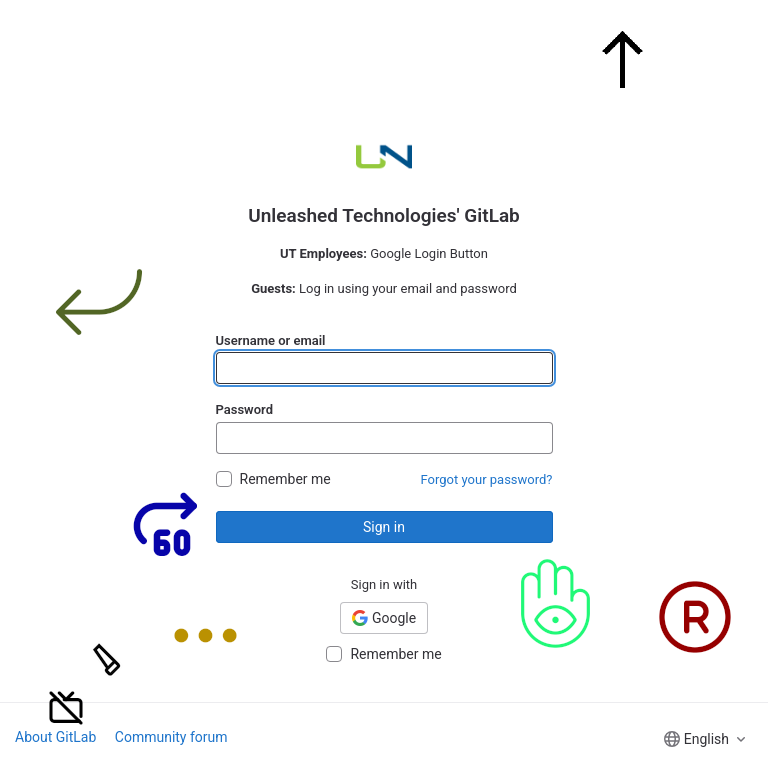 The image size is (768, 767). Describe the element at coordinates (167, 526) in the screenshot. I see `skip forward 60 seconds` at that location.